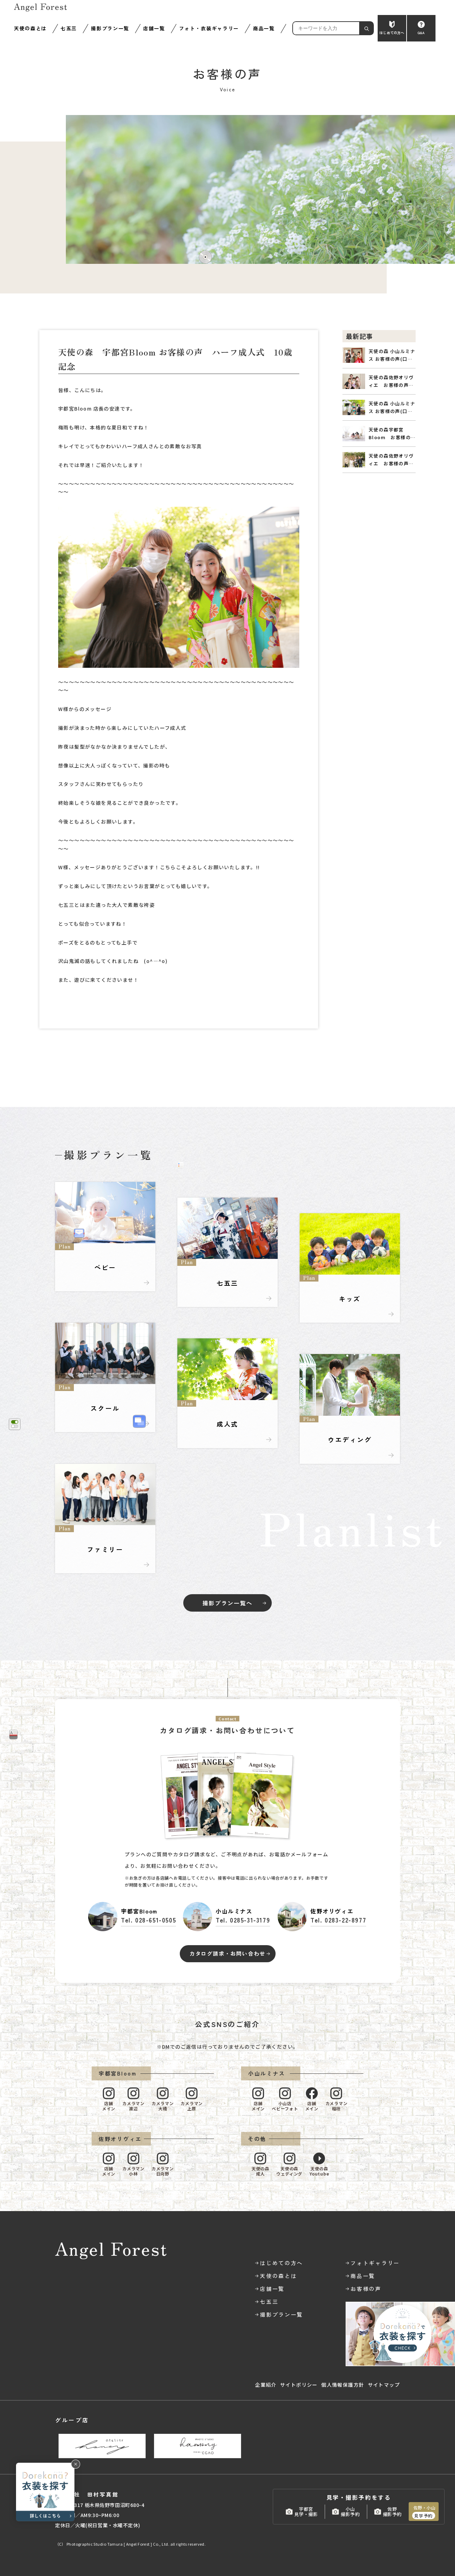  I want to click on open the Reminders app, so click(180, 1165).